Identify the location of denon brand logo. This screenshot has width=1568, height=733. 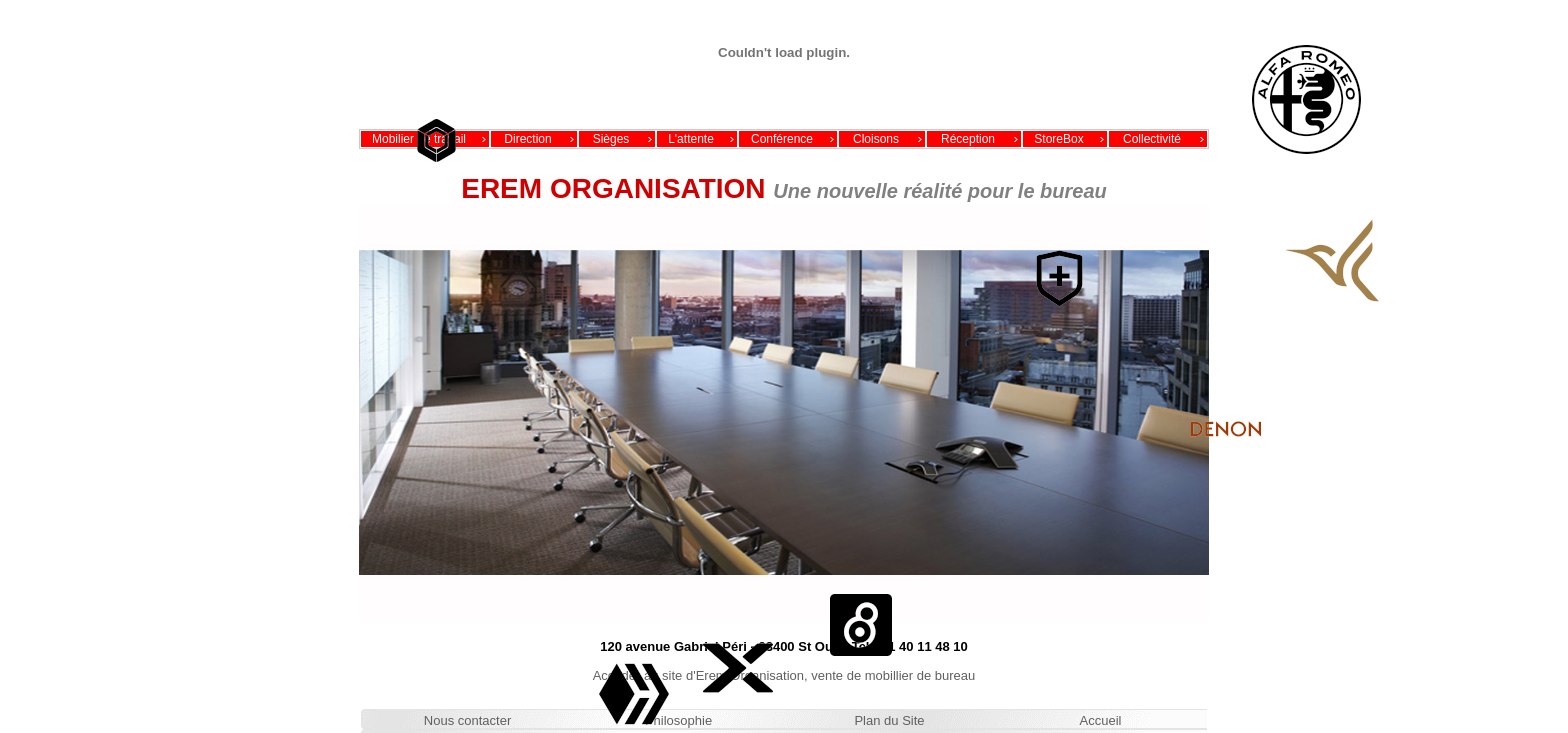
(1226, 429).